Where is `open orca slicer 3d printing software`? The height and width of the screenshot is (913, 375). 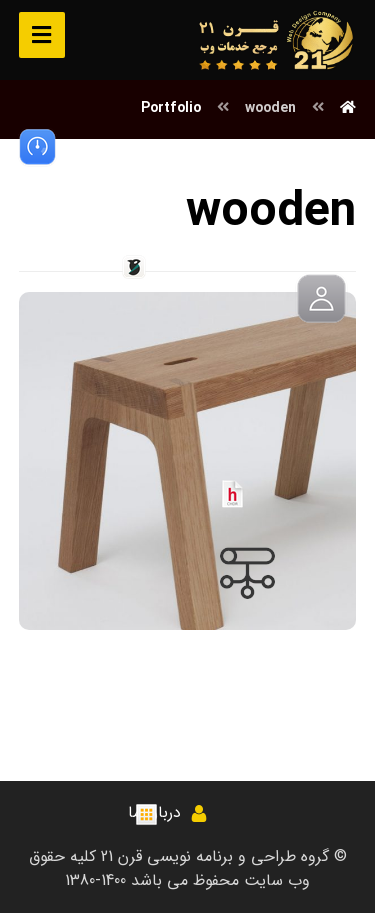 open orca slicer 3d printing software is located at coordinates (134, 267).